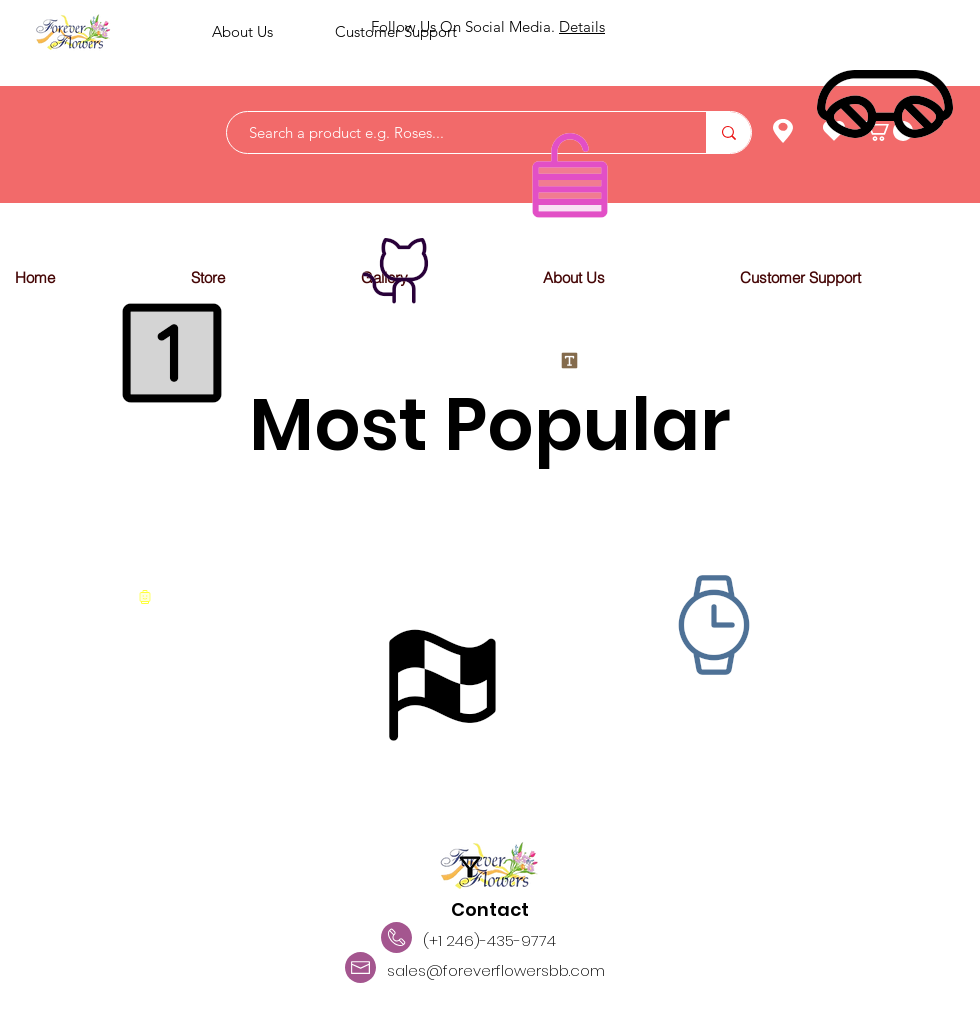  What do you see at coordinates (401, 269) in the screenshot?
I see `visit github repository` at bounding box center [401, 269].